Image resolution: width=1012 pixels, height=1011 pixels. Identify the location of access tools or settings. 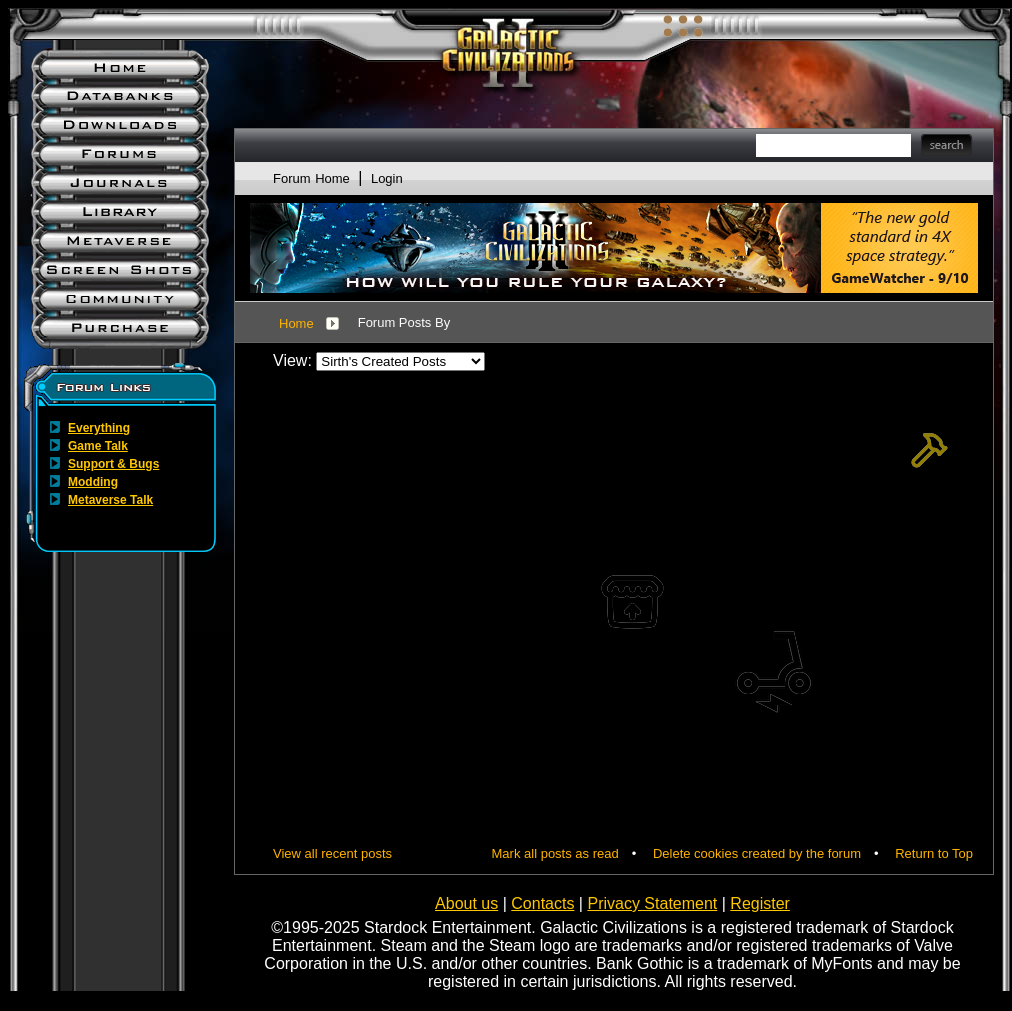
(929, 449).